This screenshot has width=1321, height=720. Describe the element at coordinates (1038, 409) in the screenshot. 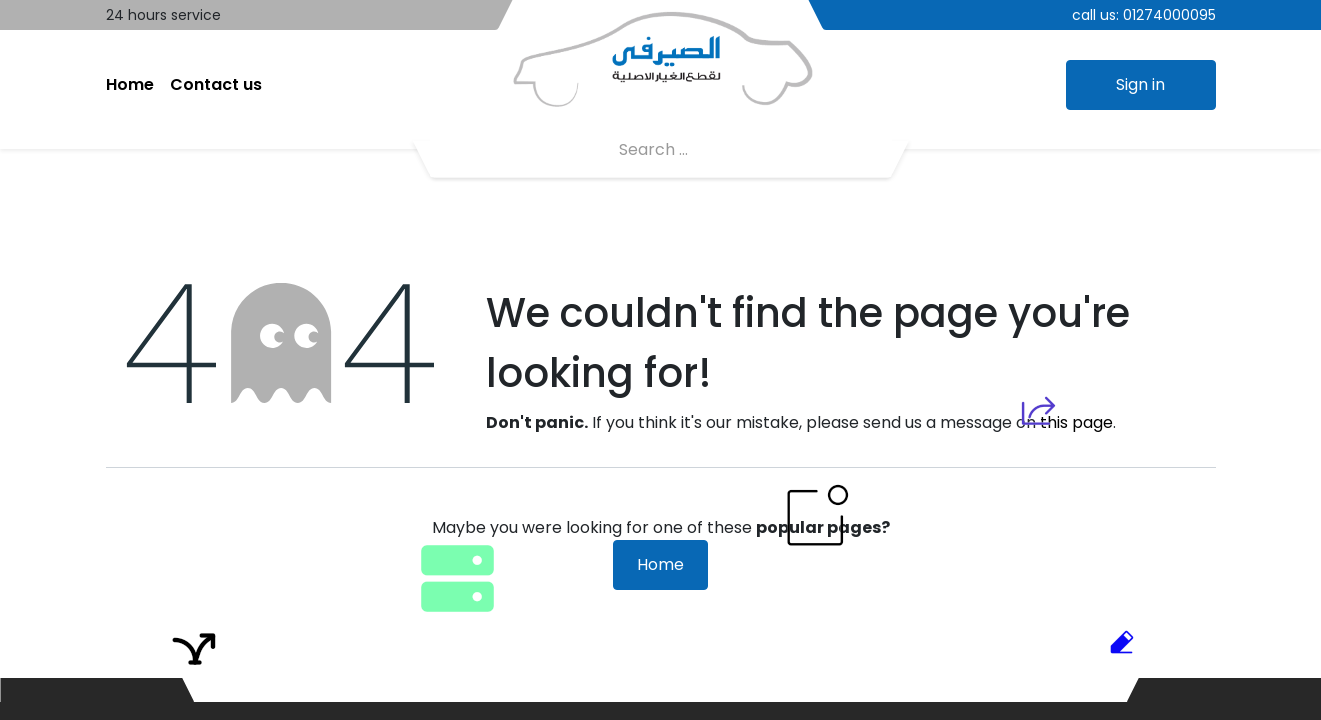

I see `share this content` at that location.